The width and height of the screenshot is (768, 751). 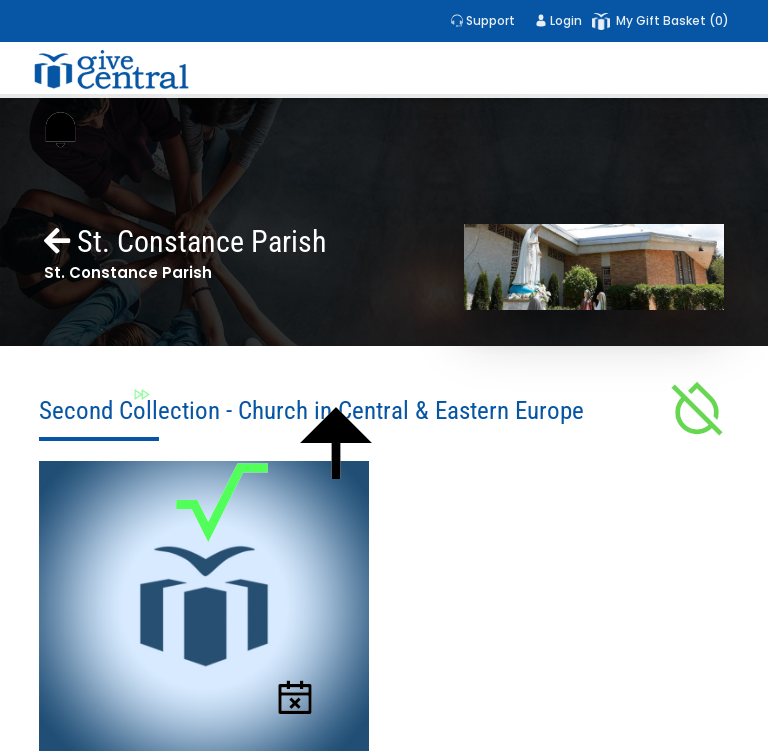 I want to click on access square root or radical function in calculator, so click(x=222, y=500).